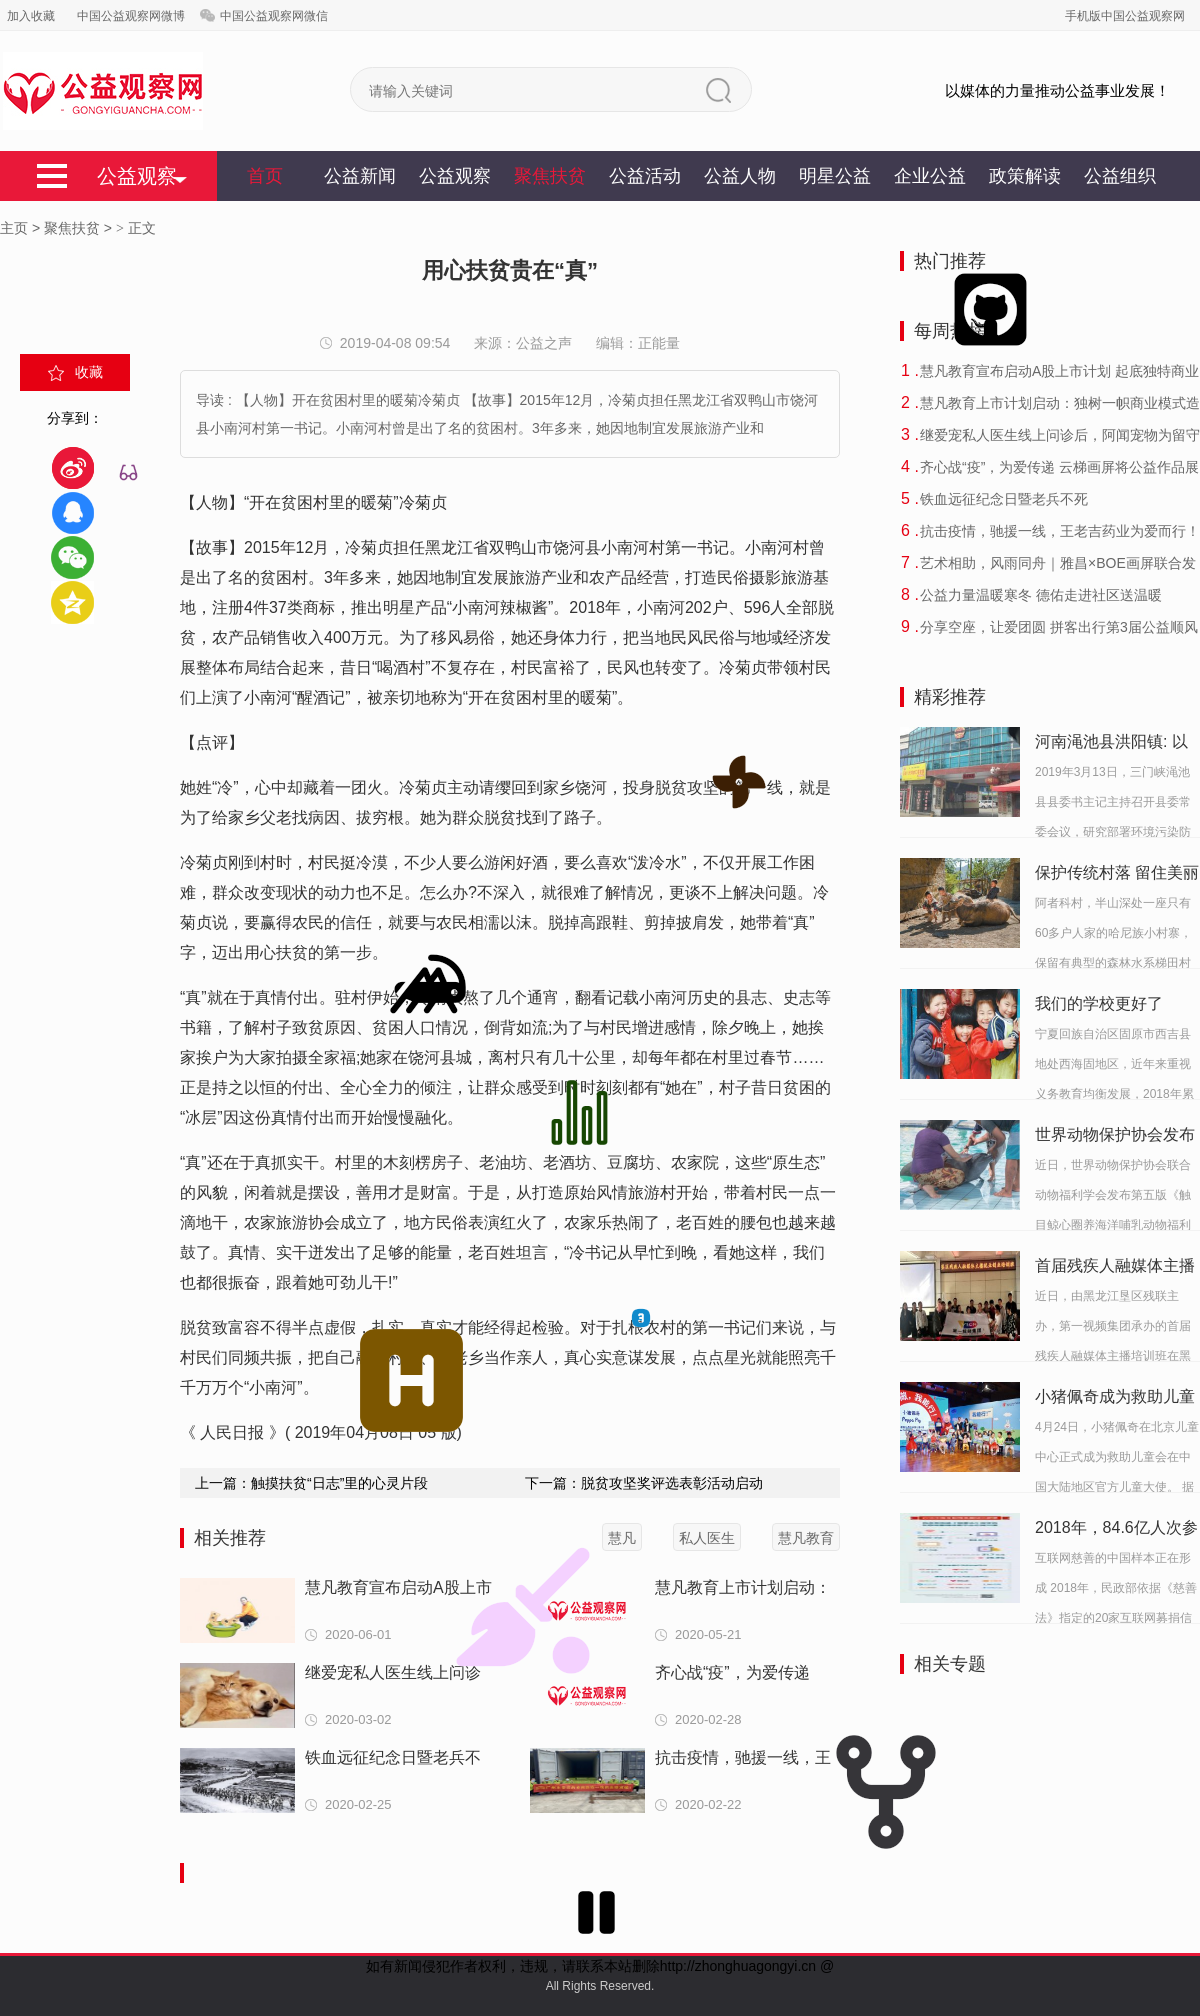 The width and height of the screenshot is (1200, 2016). Describe the element at coordinates (990, 309) in the screenshot. I see `link to github repository` at that location.